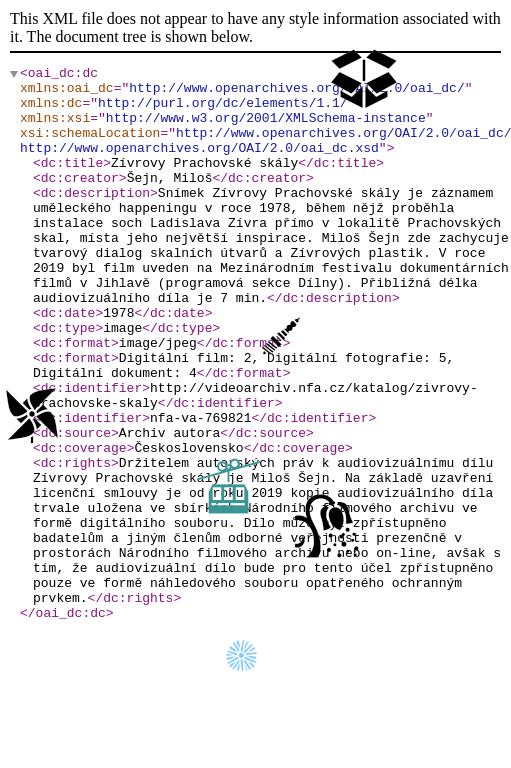  I want to click on dandelion flower icon for nature or garden-themed game elements, so click(241, 655).